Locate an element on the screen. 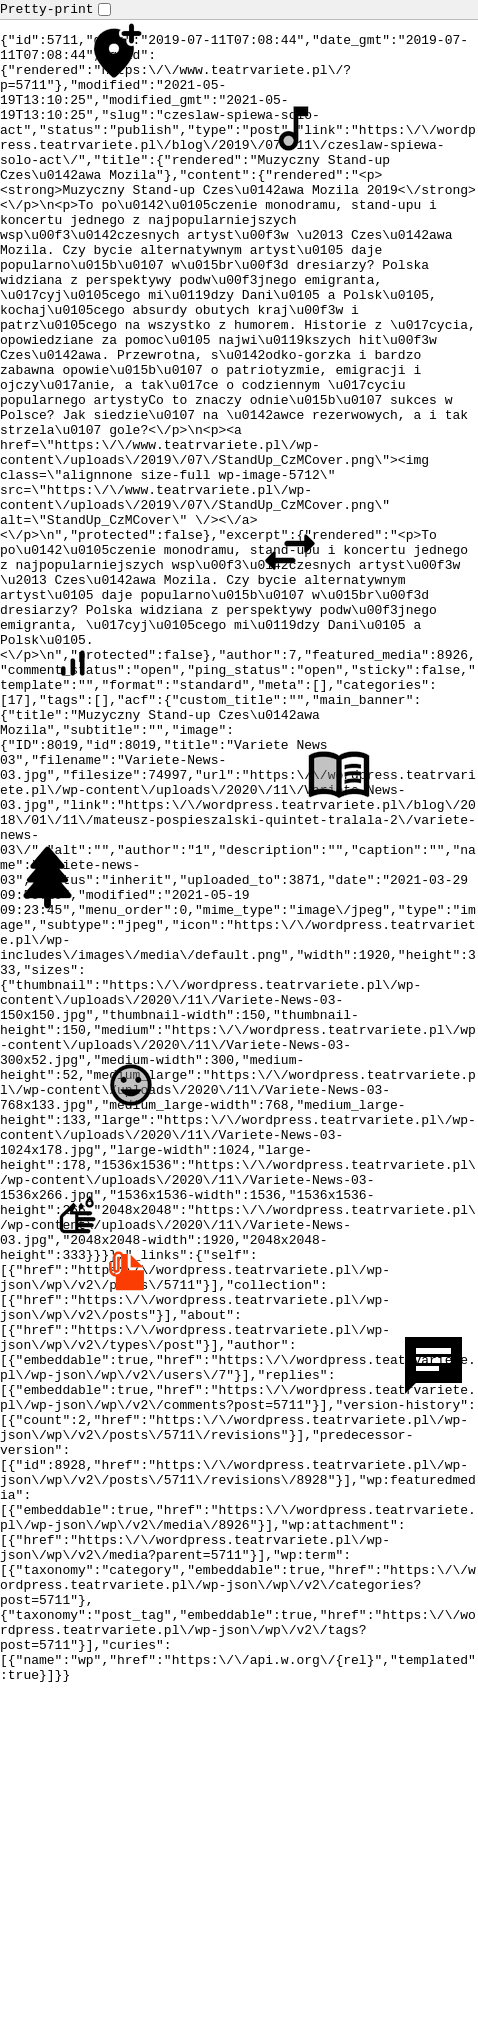 The image size is (478, 2026). wash your hands reminder is located at coordinates (78, 1214).